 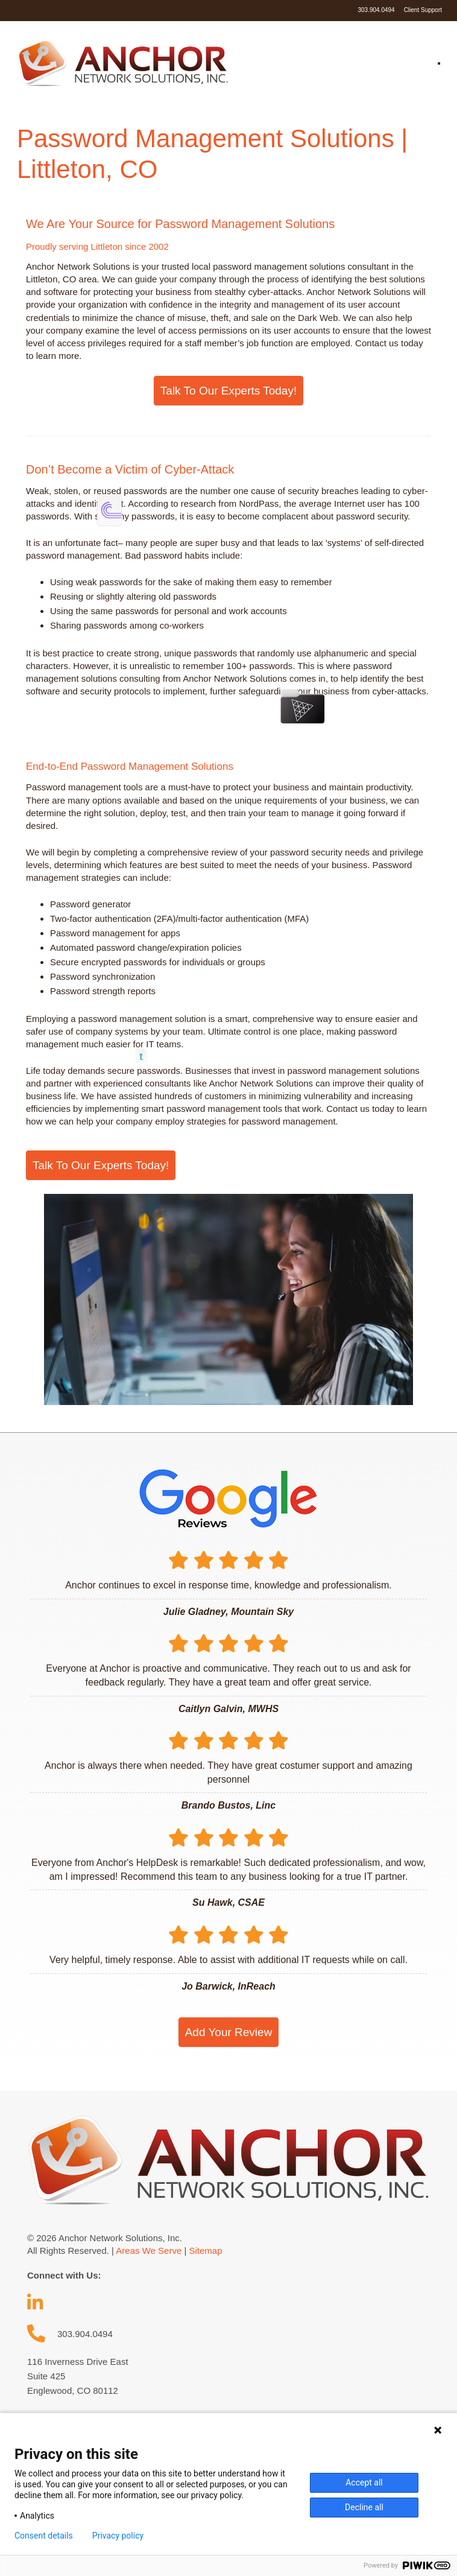 What do you see at coordinates (141, 1055) in the screenshot?
I see `a typst document file` at bounding box center [141, 1055].